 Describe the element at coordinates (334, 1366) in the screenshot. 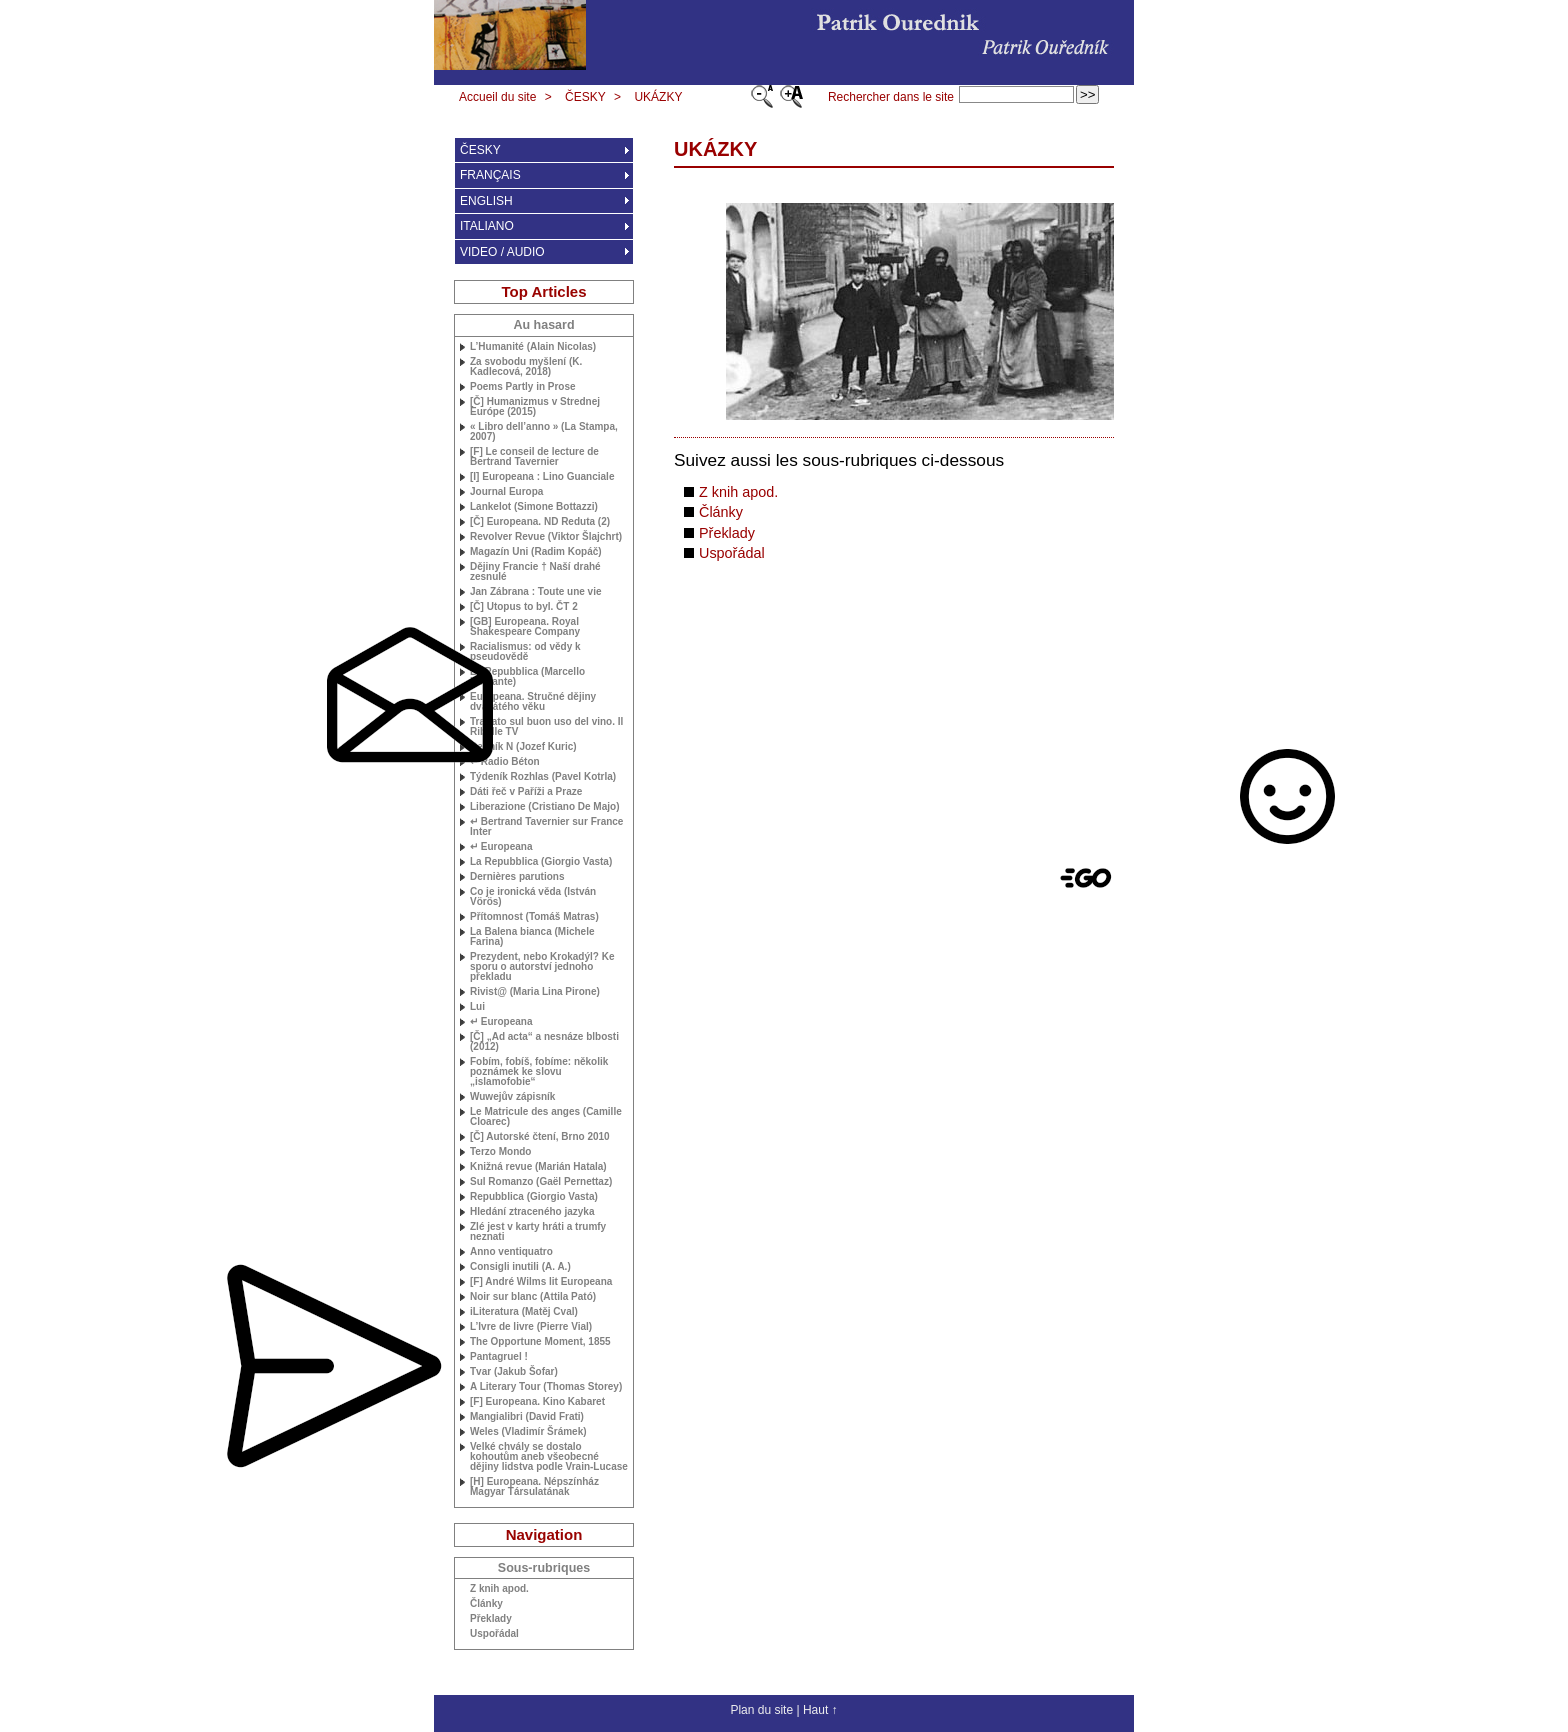

I see `send a message or comment` at that location.